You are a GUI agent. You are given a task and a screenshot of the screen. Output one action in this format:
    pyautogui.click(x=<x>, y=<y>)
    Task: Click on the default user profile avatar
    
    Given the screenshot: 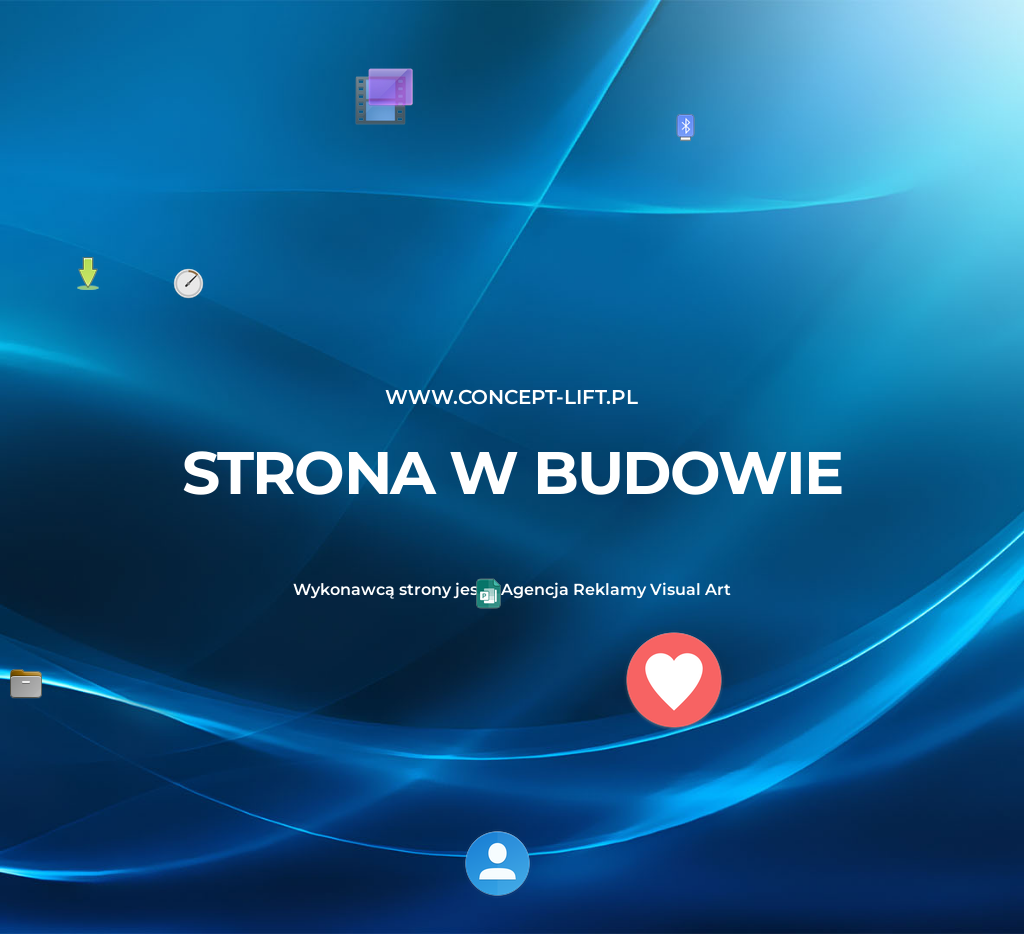 What is the action you would take?
    pyautogui.click(x=497, y=863)
    